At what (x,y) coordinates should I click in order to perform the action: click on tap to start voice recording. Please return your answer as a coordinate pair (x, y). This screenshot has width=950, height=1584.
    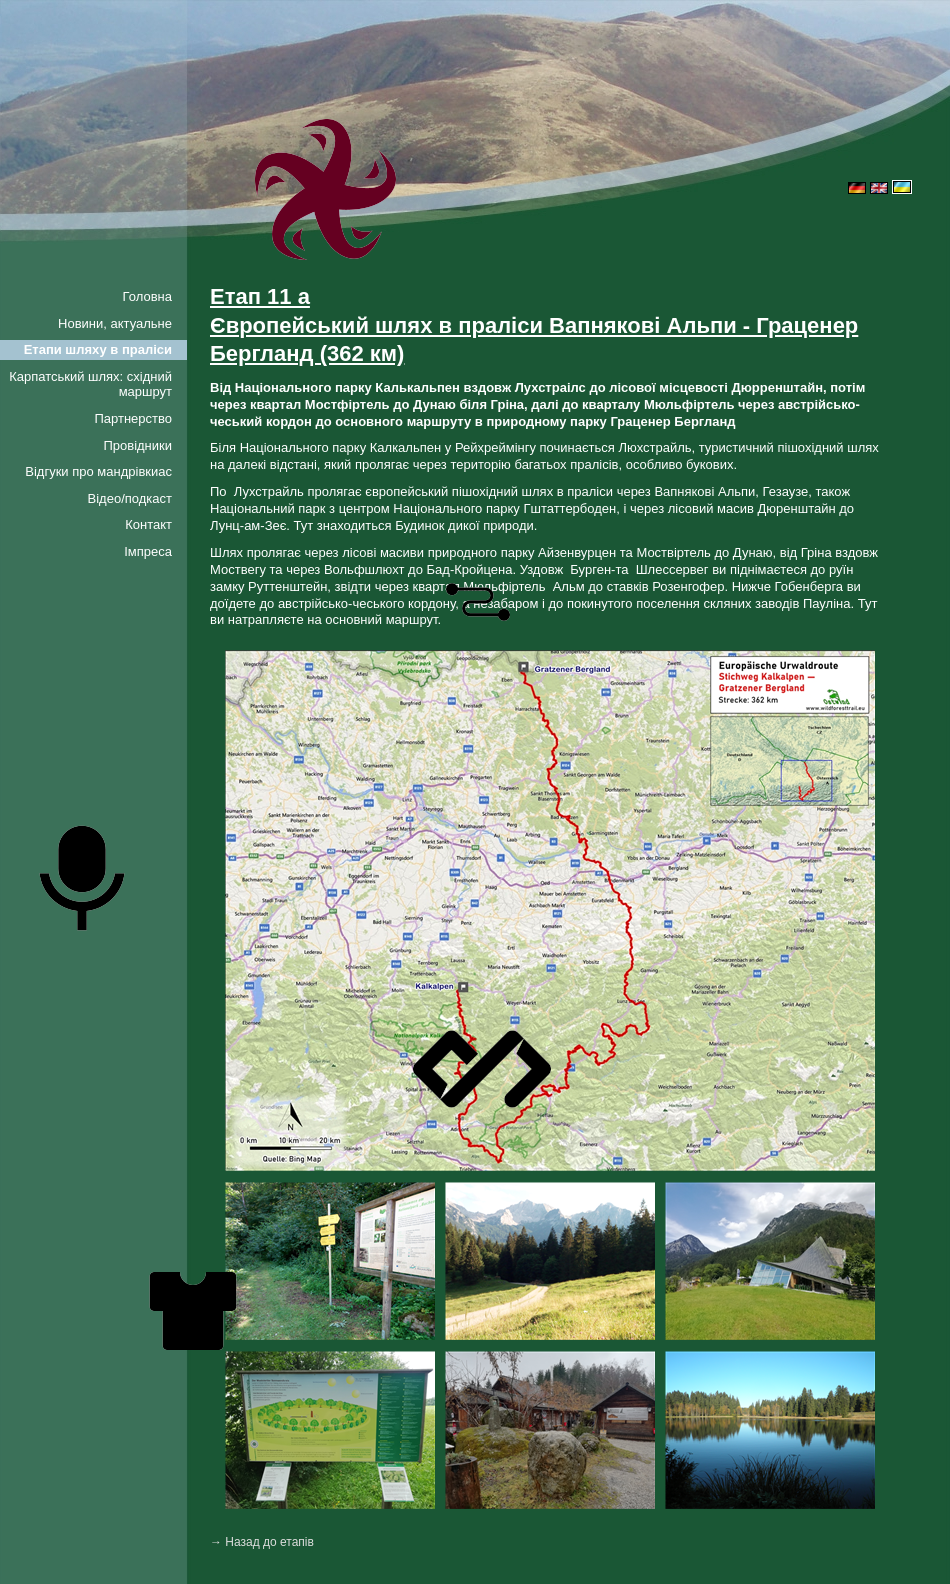
    Looking at the image, I should click on (82, 878).